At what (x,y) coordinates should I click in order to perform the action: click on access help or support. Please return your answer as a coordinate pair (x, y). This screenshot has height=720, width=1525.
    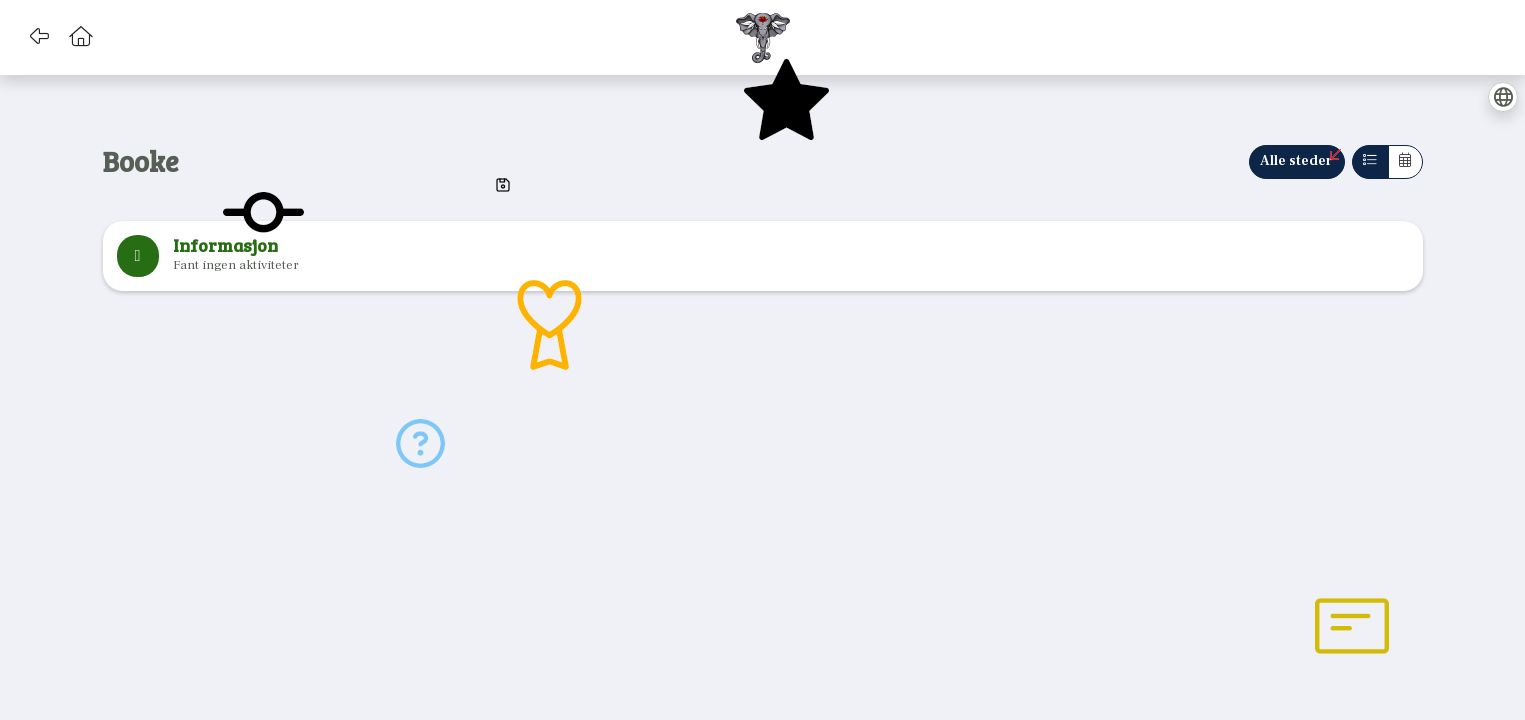
    Looking at the image, I should click on (420, 443).